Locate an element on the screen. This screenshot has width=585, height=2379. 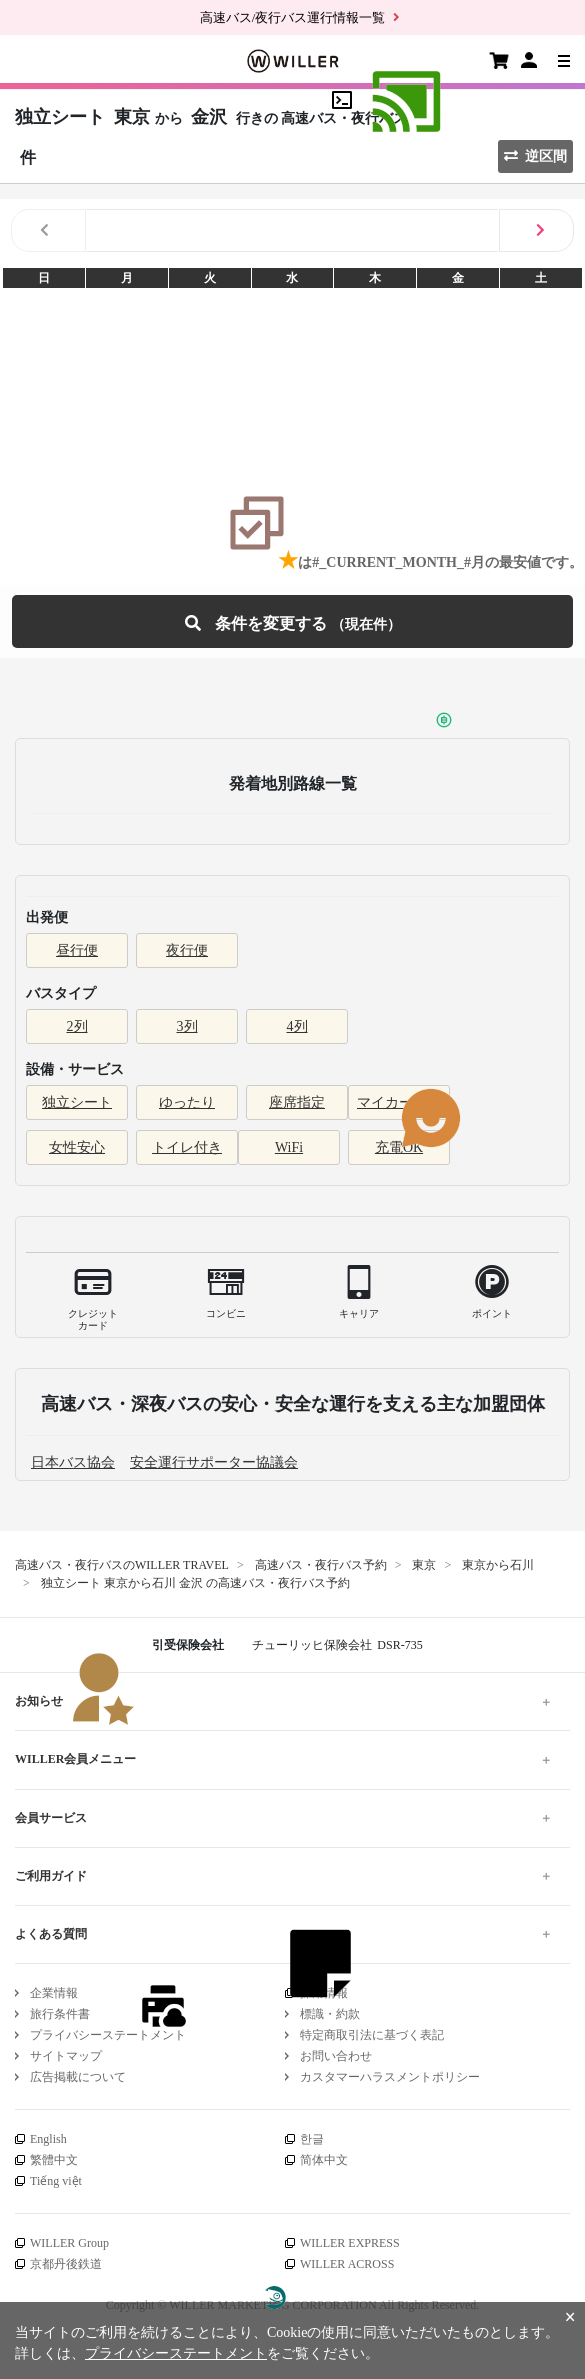
view document or file is located at coordinates (320, 1963).